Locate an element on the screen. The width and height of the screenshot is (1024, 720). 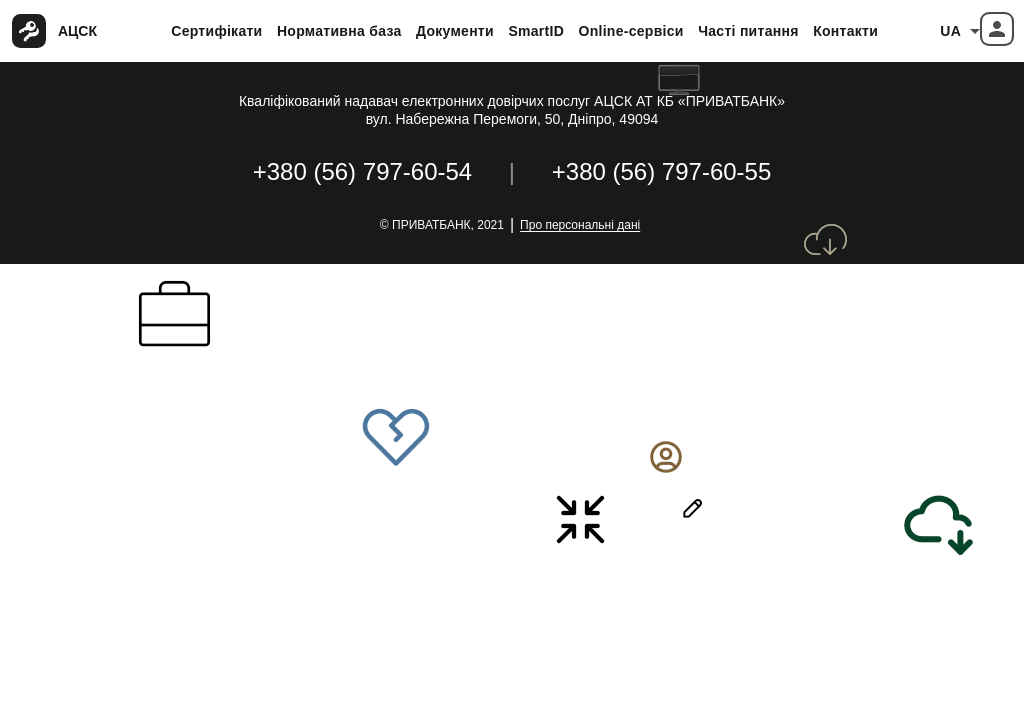
access TV or display settings is located at coordinates (679, 78).